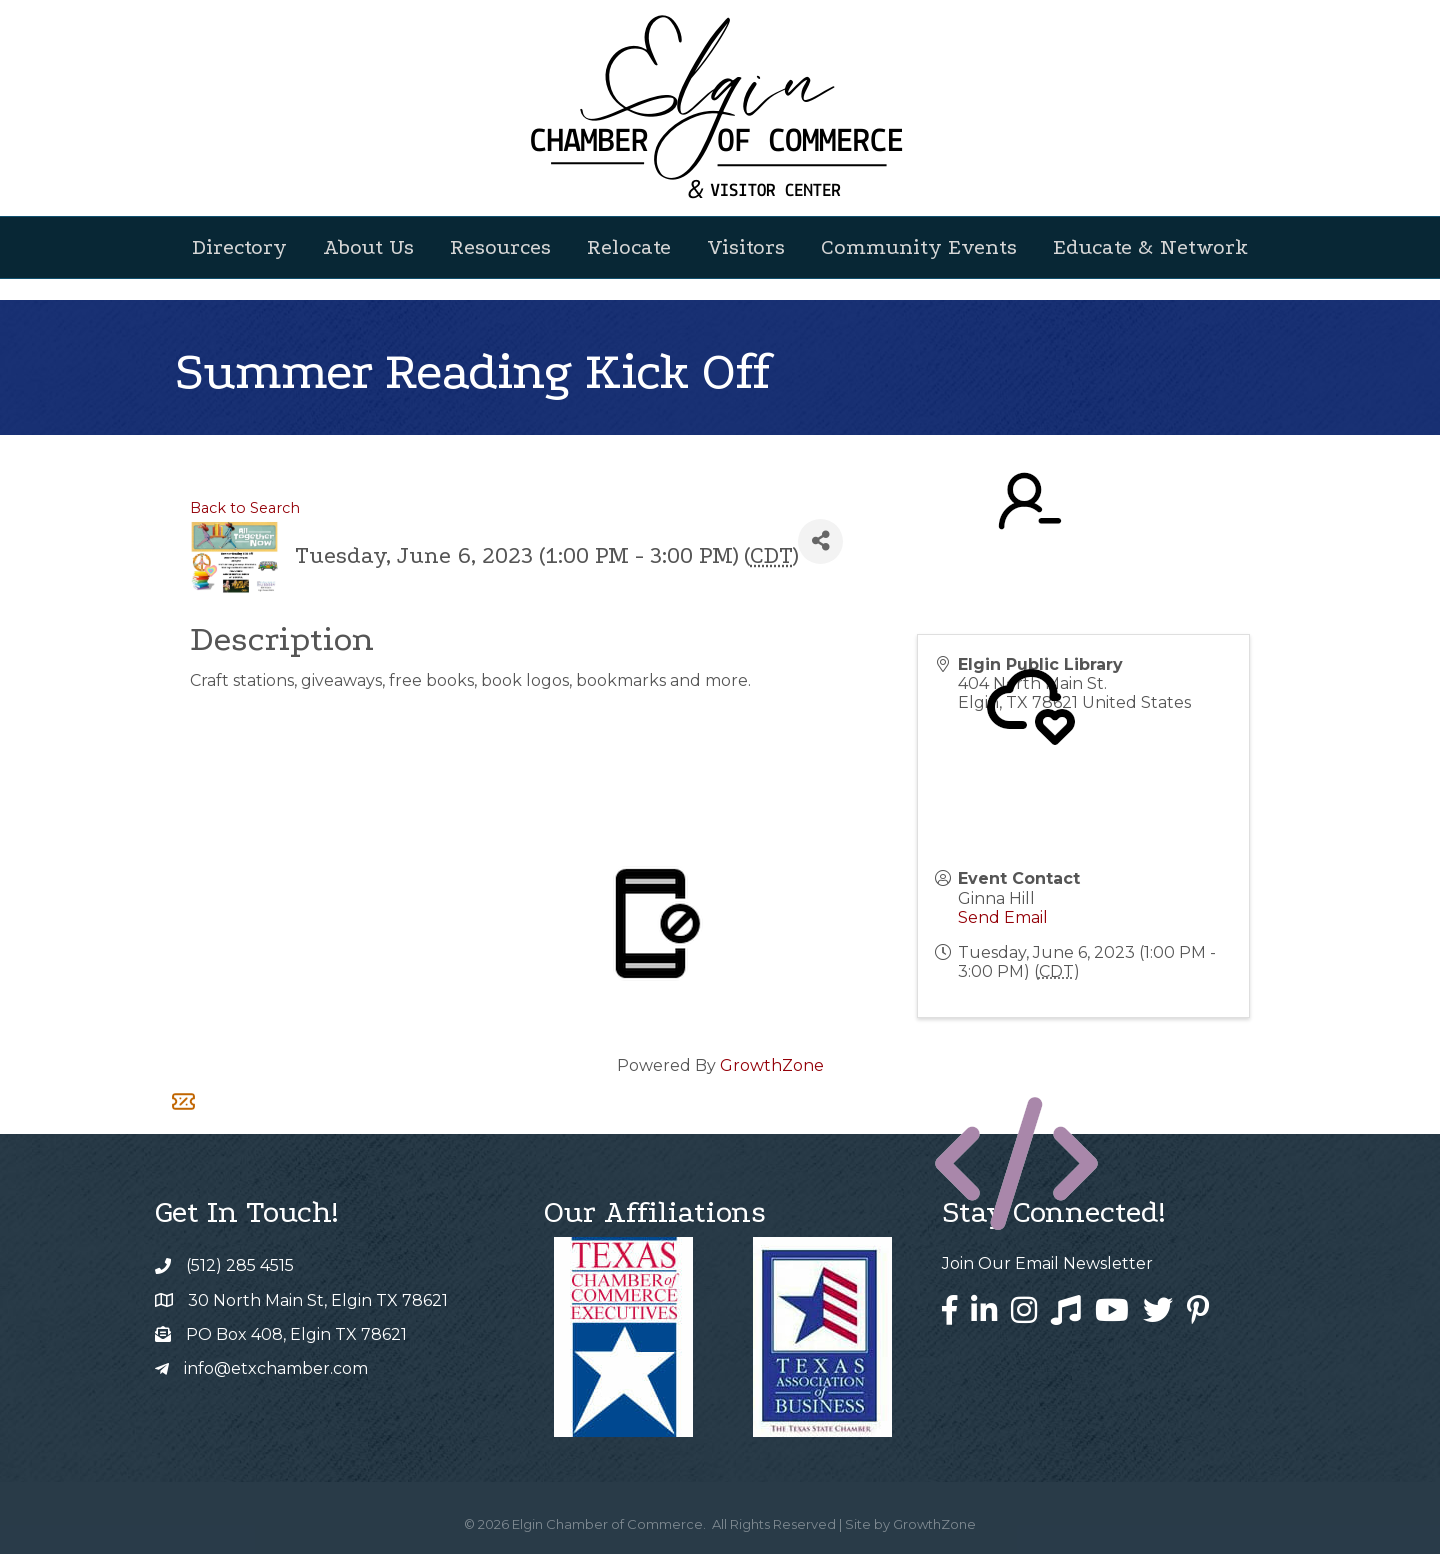 The height and width of the screenshot is (1554, 1440). What do you see at coordinates (1031, 701) in the screenshot?
I see `add to cloud favorites` at bounding box center [1031, 701].